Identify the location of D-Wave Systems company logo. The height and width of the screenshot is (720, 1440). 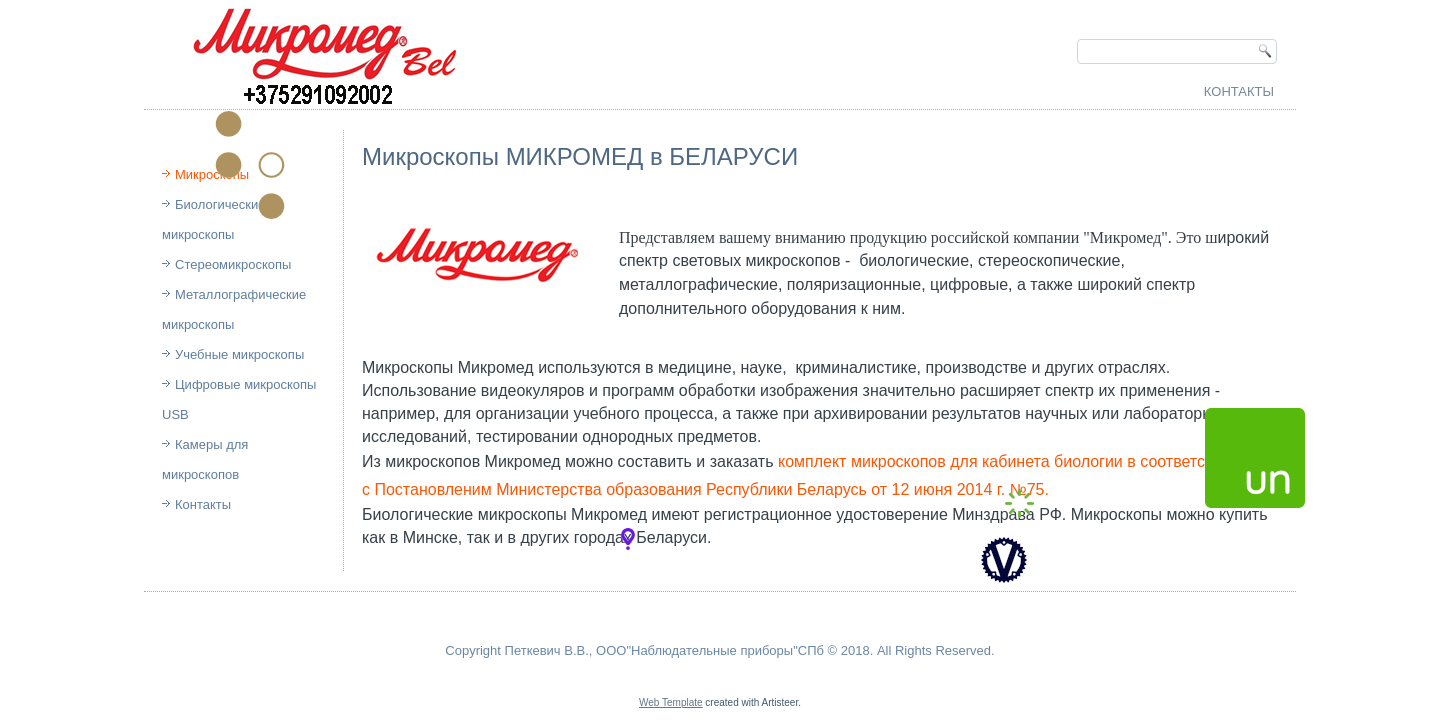
(250, 165).